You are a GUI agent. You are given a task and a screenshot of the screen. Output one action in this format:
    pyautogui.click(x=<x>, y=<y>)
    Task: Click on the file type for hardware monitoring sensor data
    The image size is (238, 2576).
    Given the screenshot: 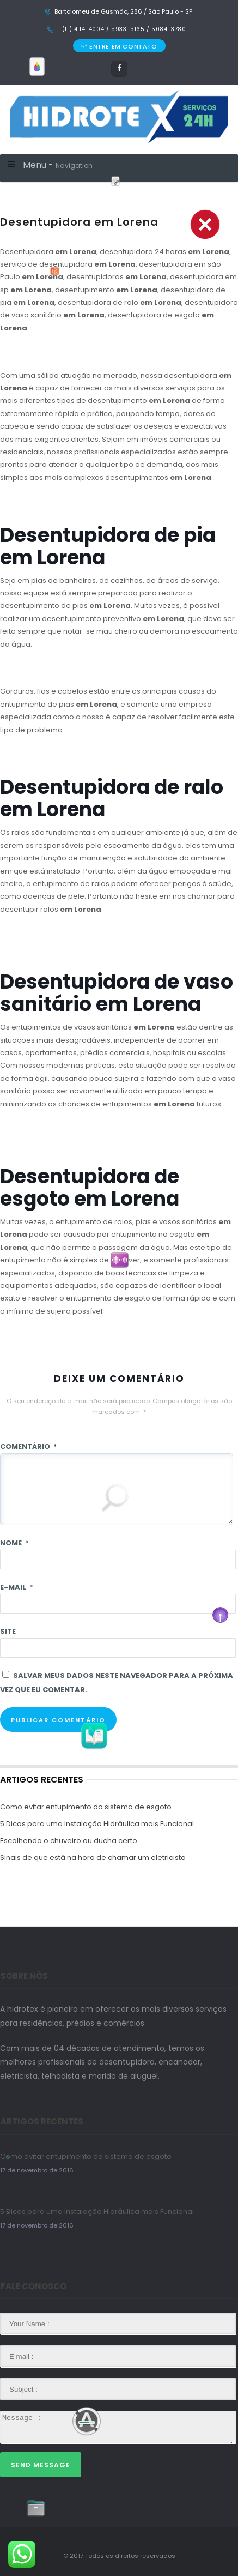 What is the action you would take?
    pyautogui.click(x=37, y=67)
    